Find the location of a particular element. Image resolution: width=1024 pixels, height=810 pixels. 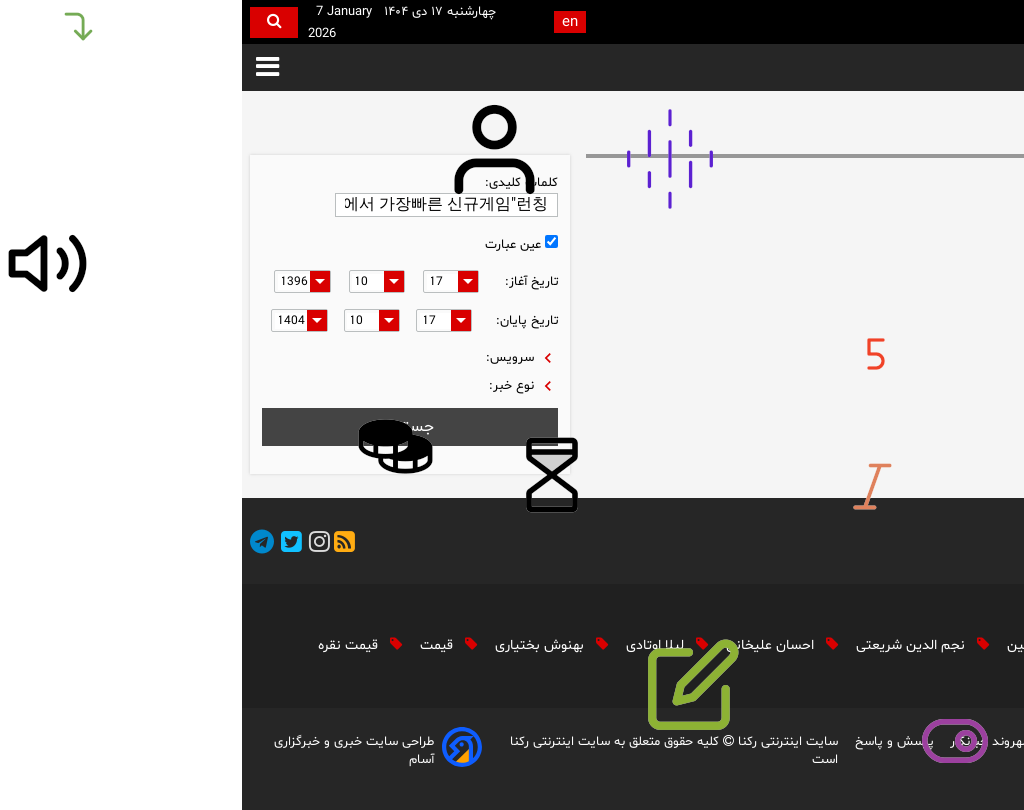

move item to the right and down is located at coordinates (78, 26).